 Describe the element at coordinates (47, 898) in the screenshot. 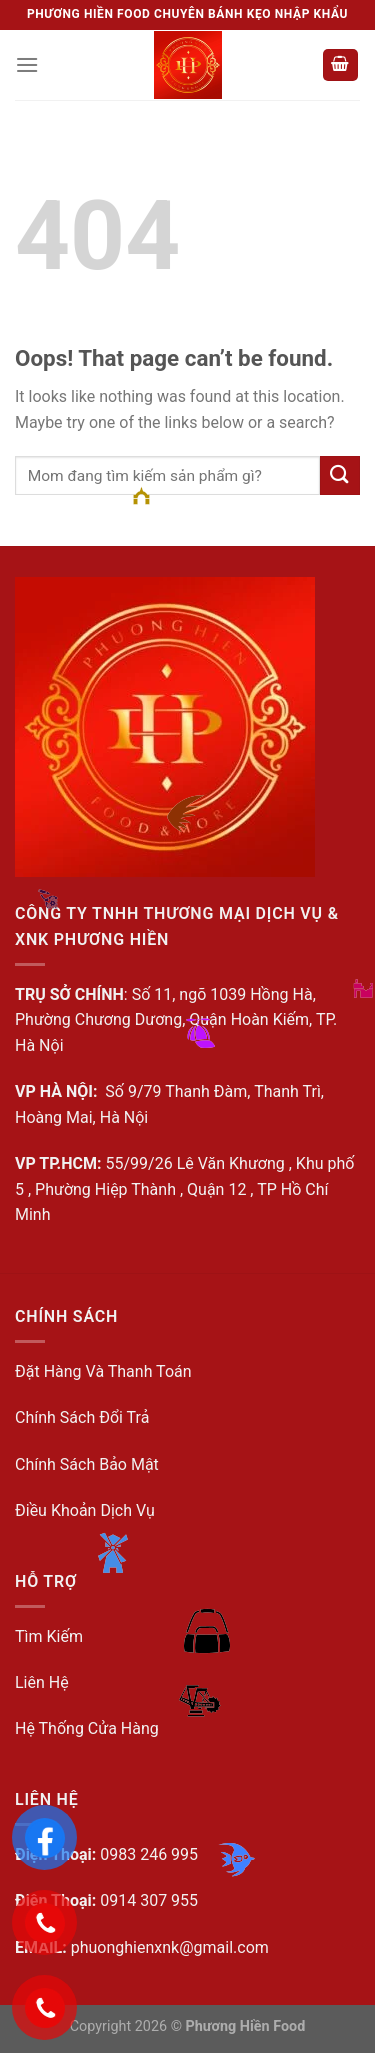

I see `reload weapon ammunition` at that location.